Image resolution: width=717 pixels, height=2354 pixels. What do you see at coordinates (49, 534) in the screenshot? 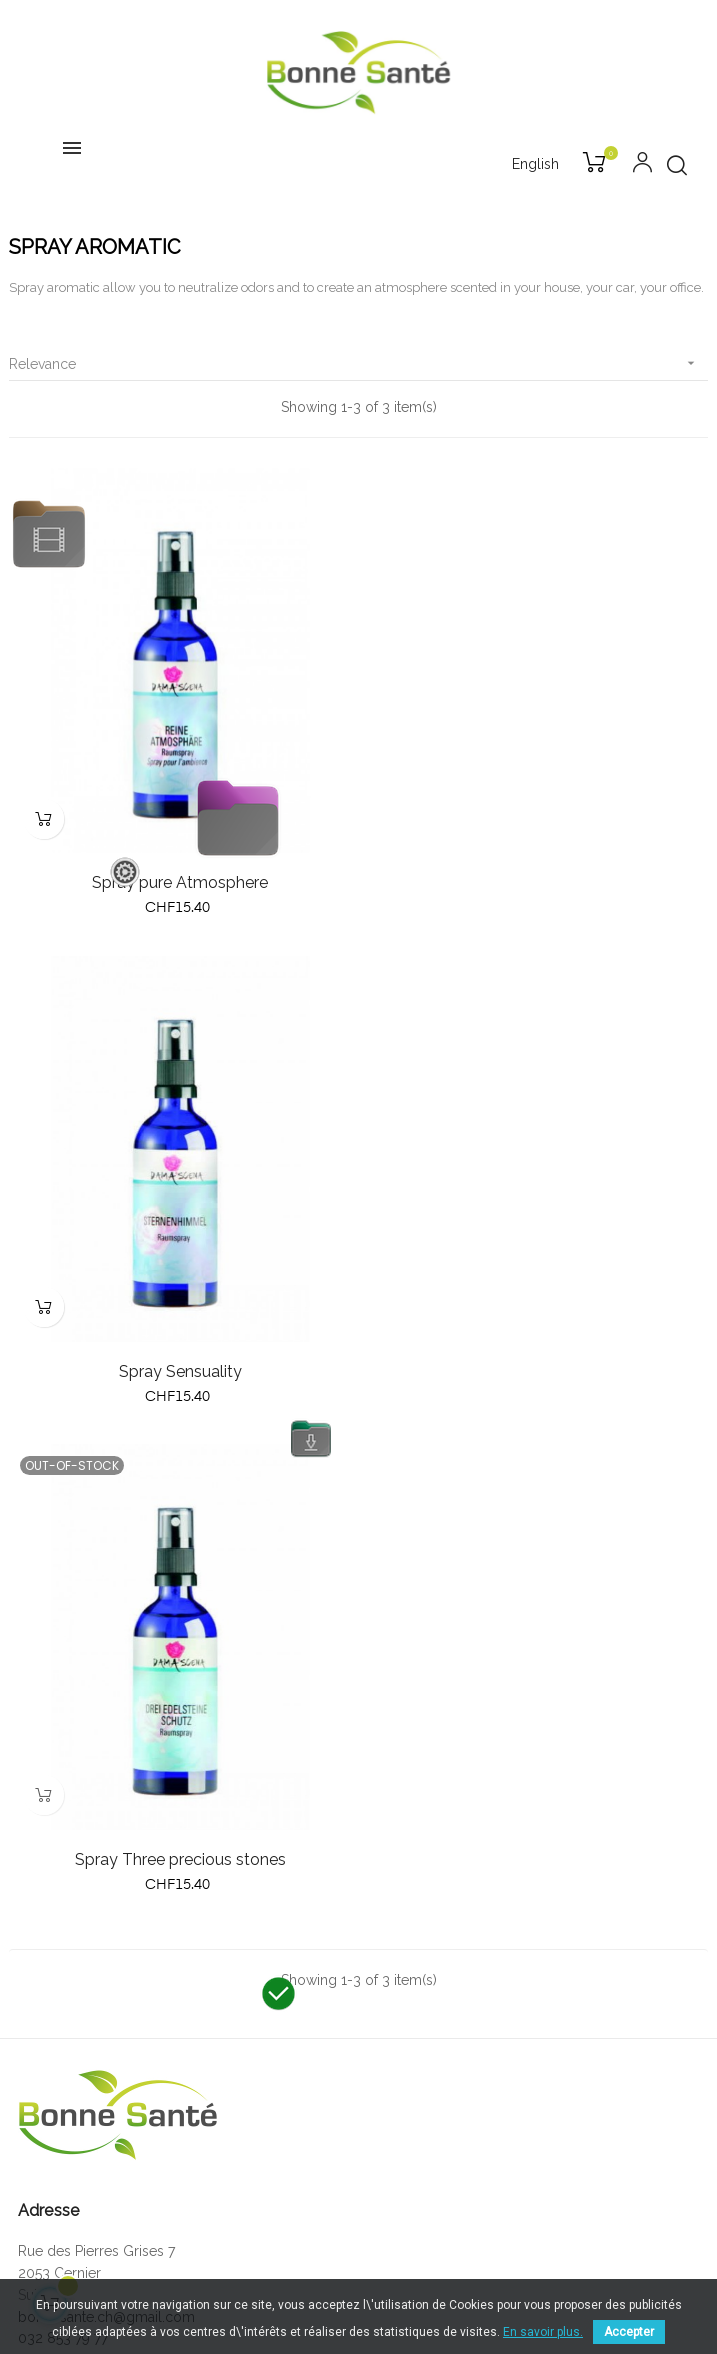
I see `open your videos folder` at bounding box center [49, 534].